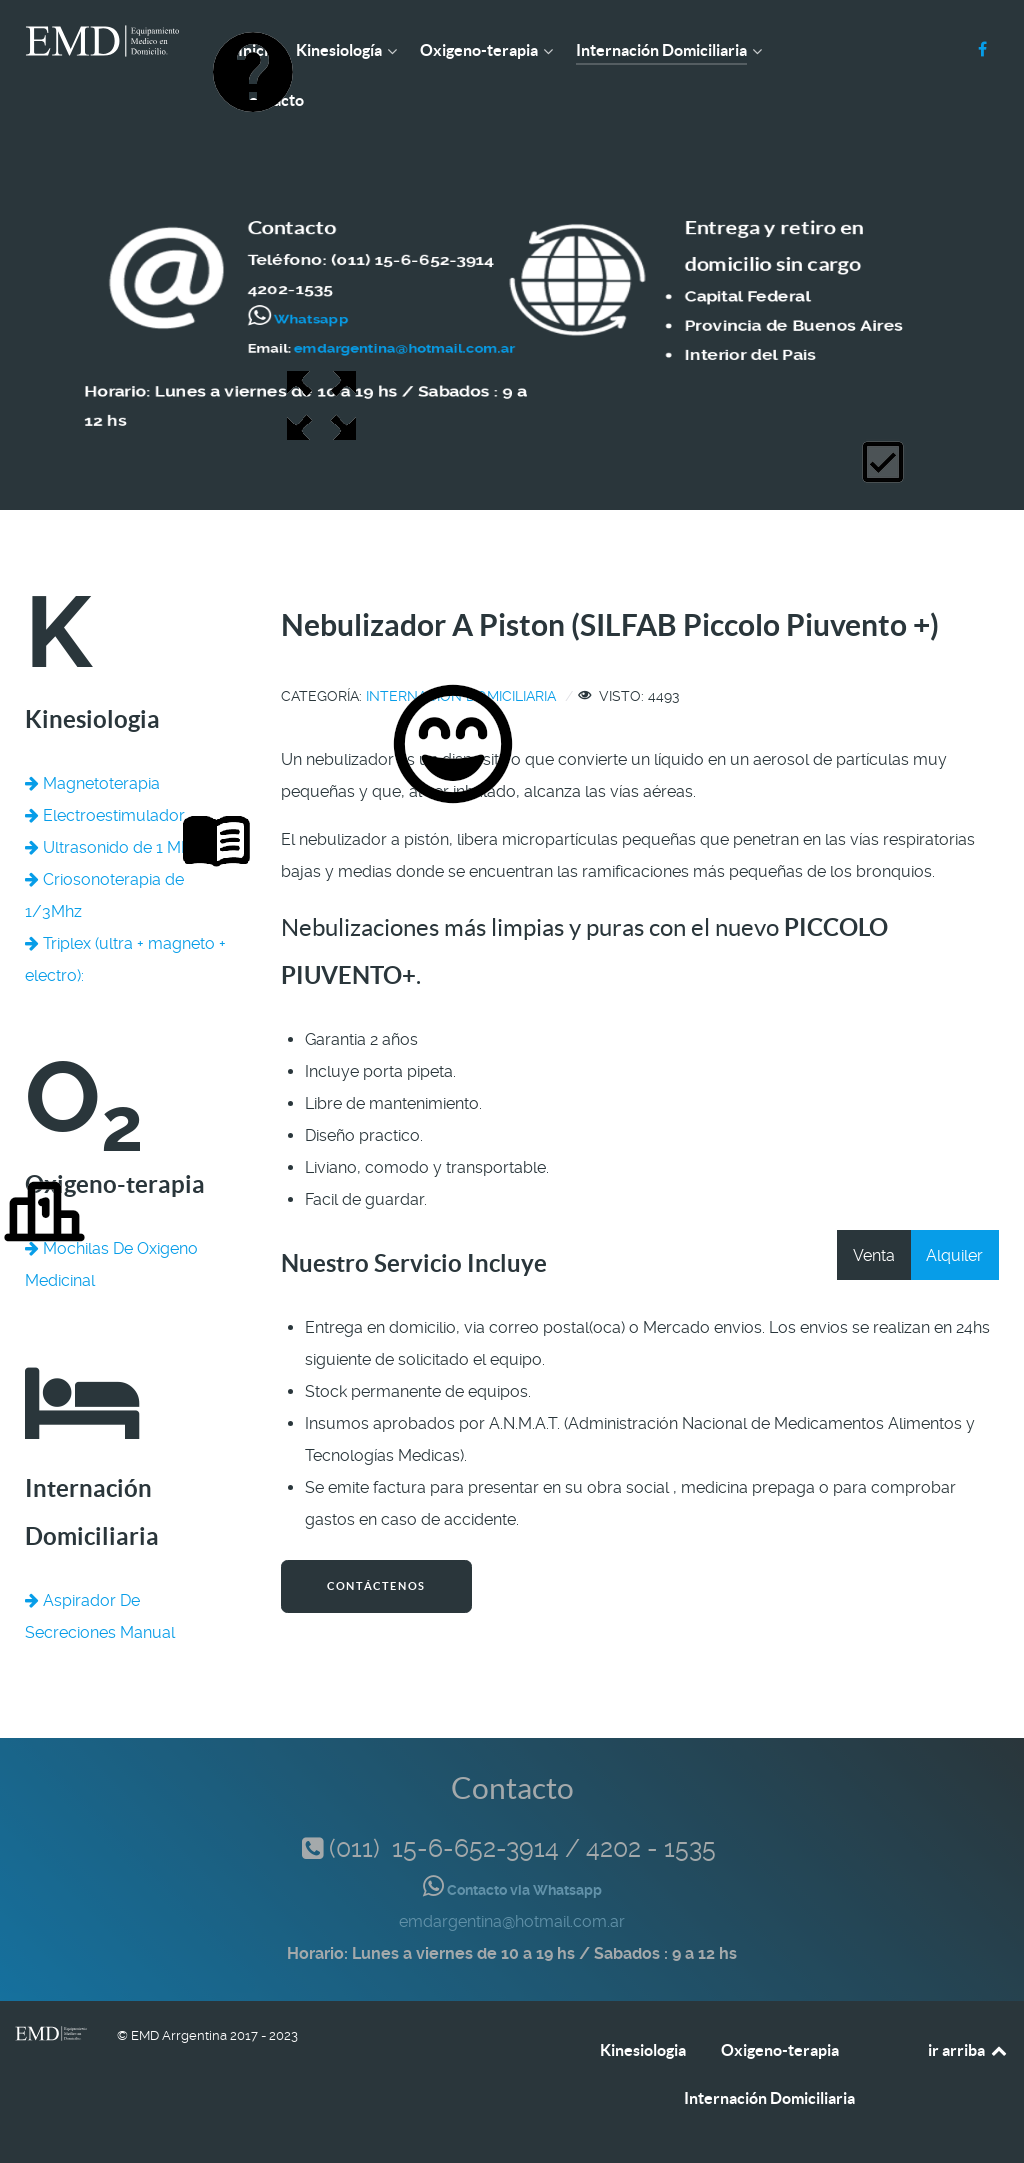 The image size is (1024, 2163). What do you see at coordinates (453, 744) in the screenshot?
I see `add a happy reaction or emoji` at bounding box center [453, 744].